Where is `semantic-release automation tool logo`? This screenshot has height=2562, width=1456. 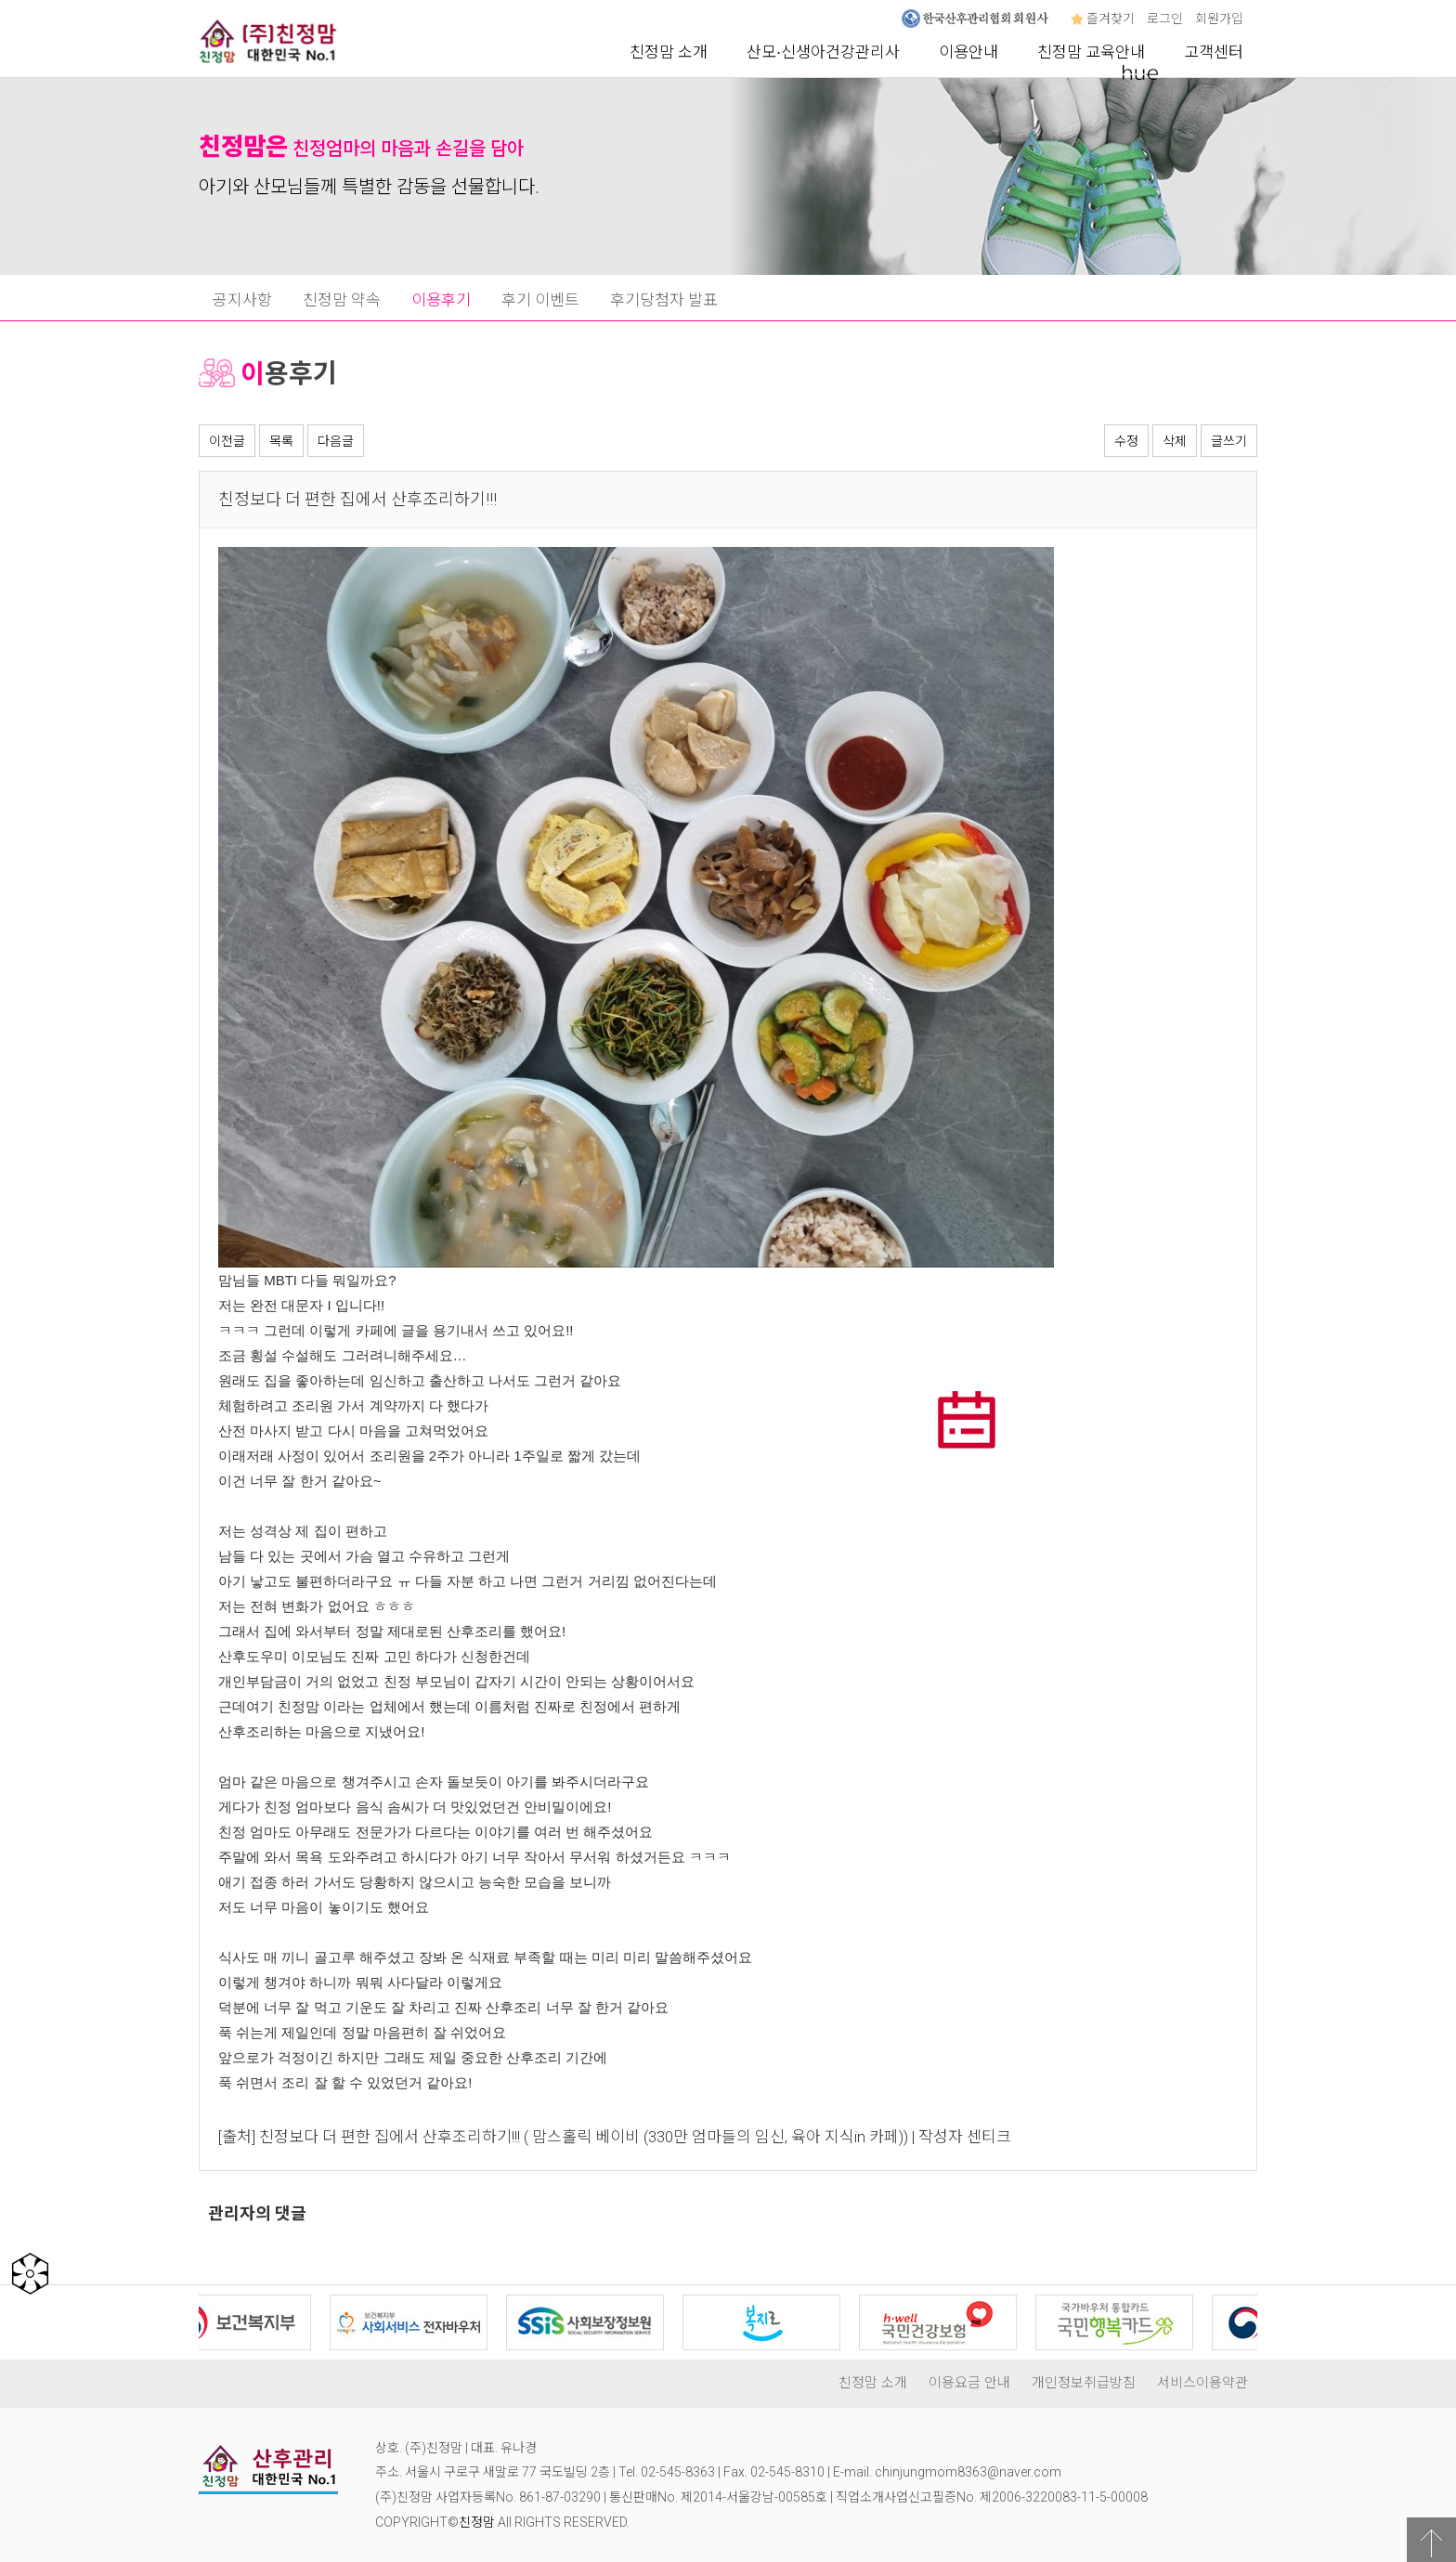 semantic-release automation tool logo is located at coordinates (30, 2273).